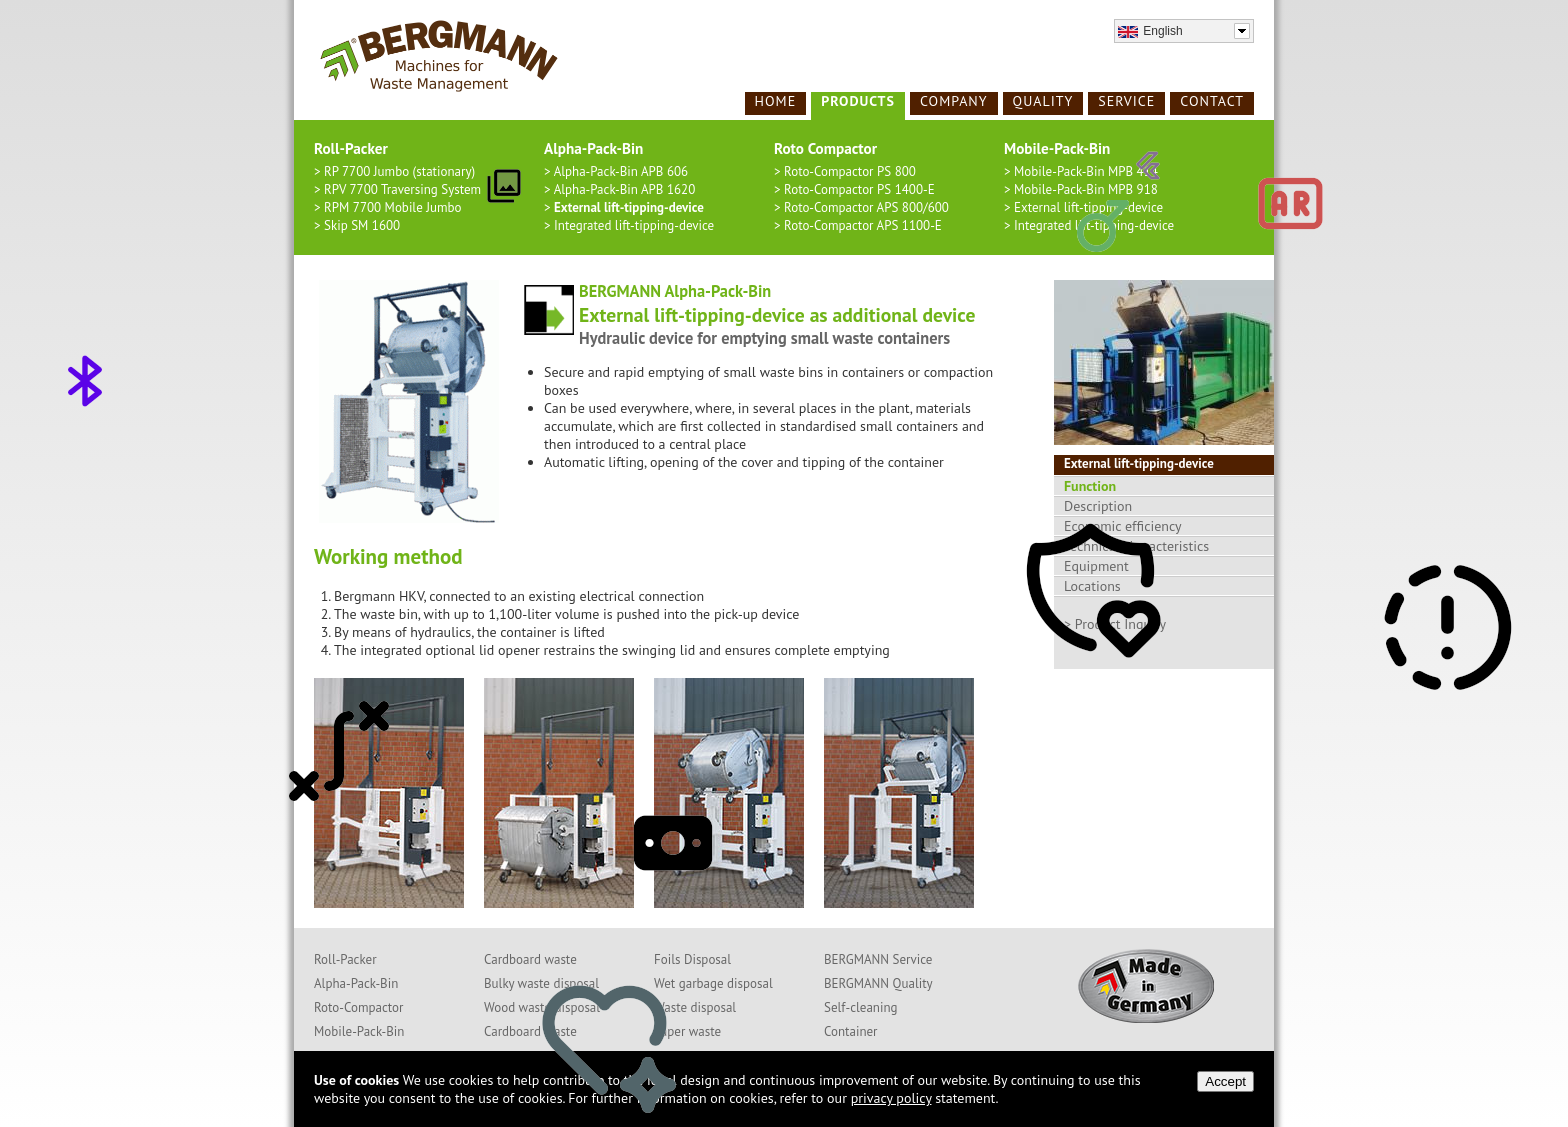 The height and width of the screenshot is (1127, 1568). Describe the element at coordinates (1447, 627) in the screenshot. I see `indicates a task in progress with a warning or issue` at that location.